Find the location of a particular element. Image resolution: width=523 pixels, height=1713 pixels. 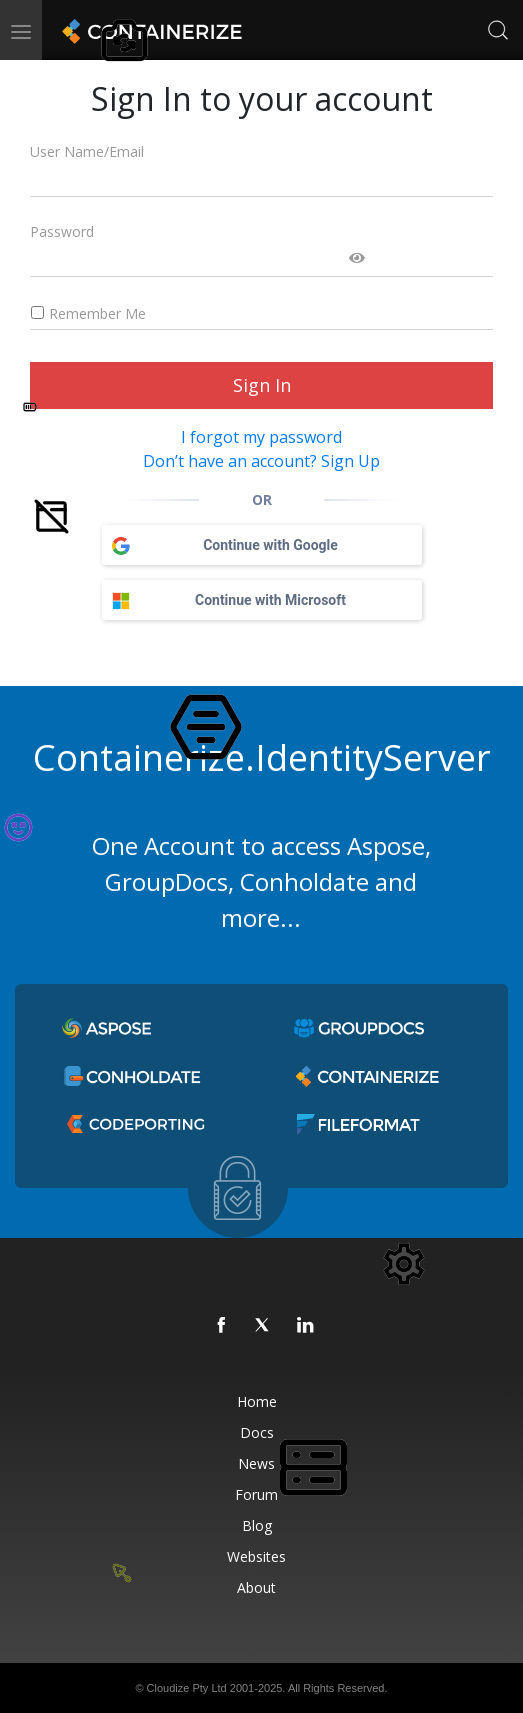

indicates battery at 75% charge is located at coordinates (30, 407).